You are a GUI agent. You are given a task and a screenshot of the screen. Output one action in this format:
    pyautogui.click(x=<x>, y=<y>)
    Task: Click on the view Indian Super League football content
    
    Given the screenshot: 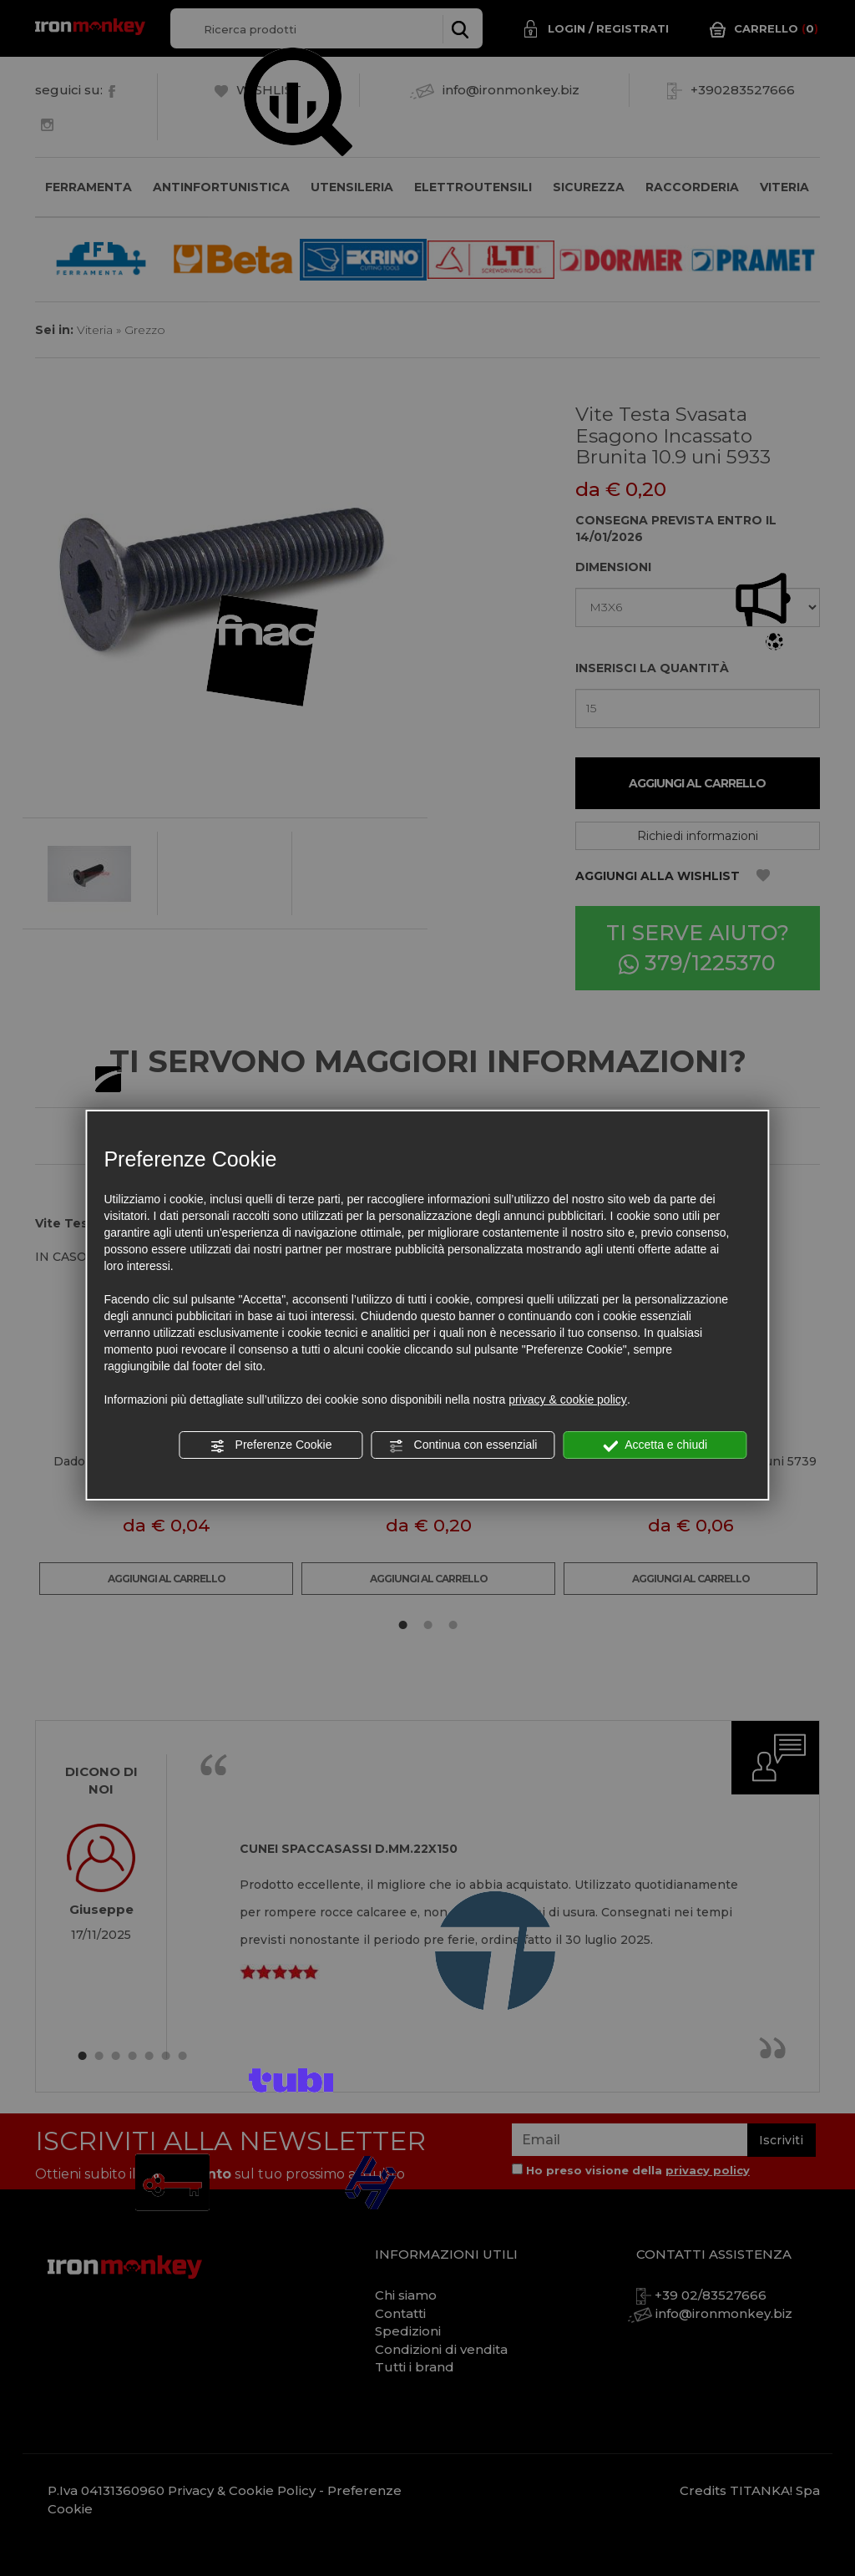 What is the action you would take?
    pyautogui.click(x=774, y=641)
    